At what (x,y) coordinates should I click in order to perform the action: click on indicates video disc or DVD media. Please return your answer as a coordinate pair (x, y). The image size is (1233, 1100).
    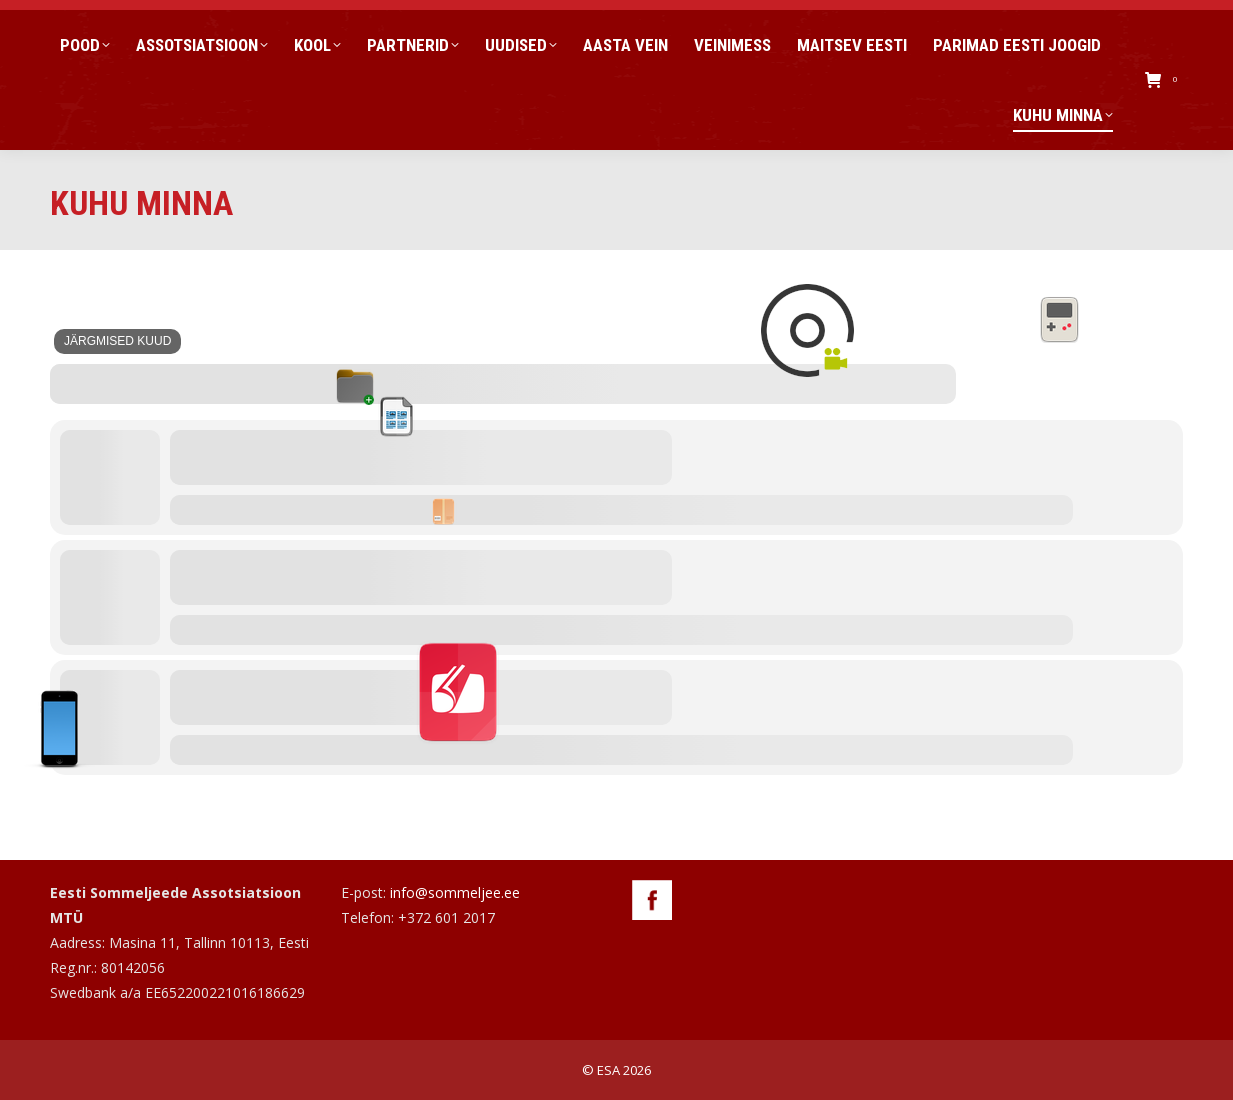
    Looking at the image, I should click on (807, 330).